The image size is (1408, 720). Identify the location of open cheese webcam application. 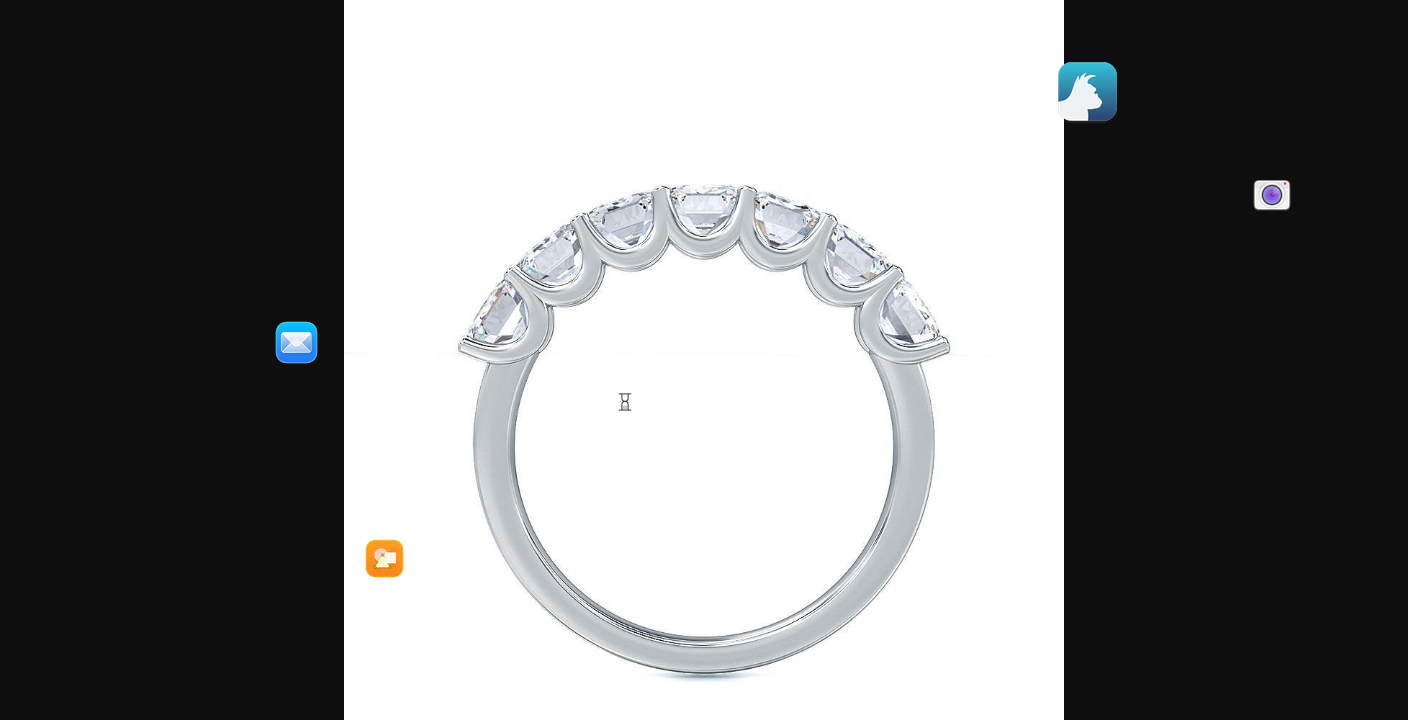
(1272, 195).